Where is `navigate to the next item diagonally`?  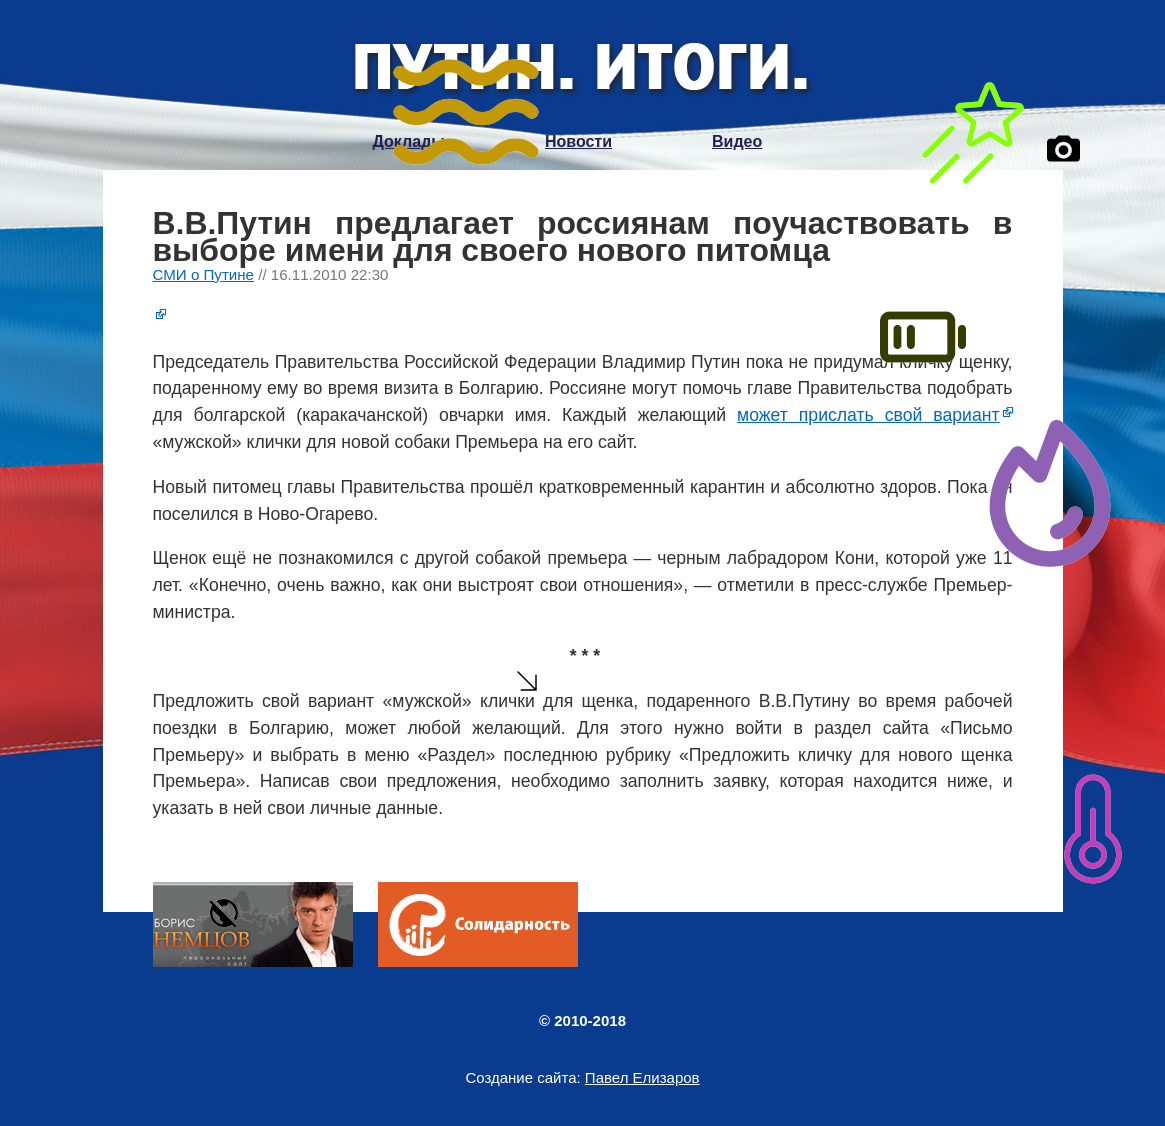
navigate to the next item diagonally is located at coordinates (527, 681).